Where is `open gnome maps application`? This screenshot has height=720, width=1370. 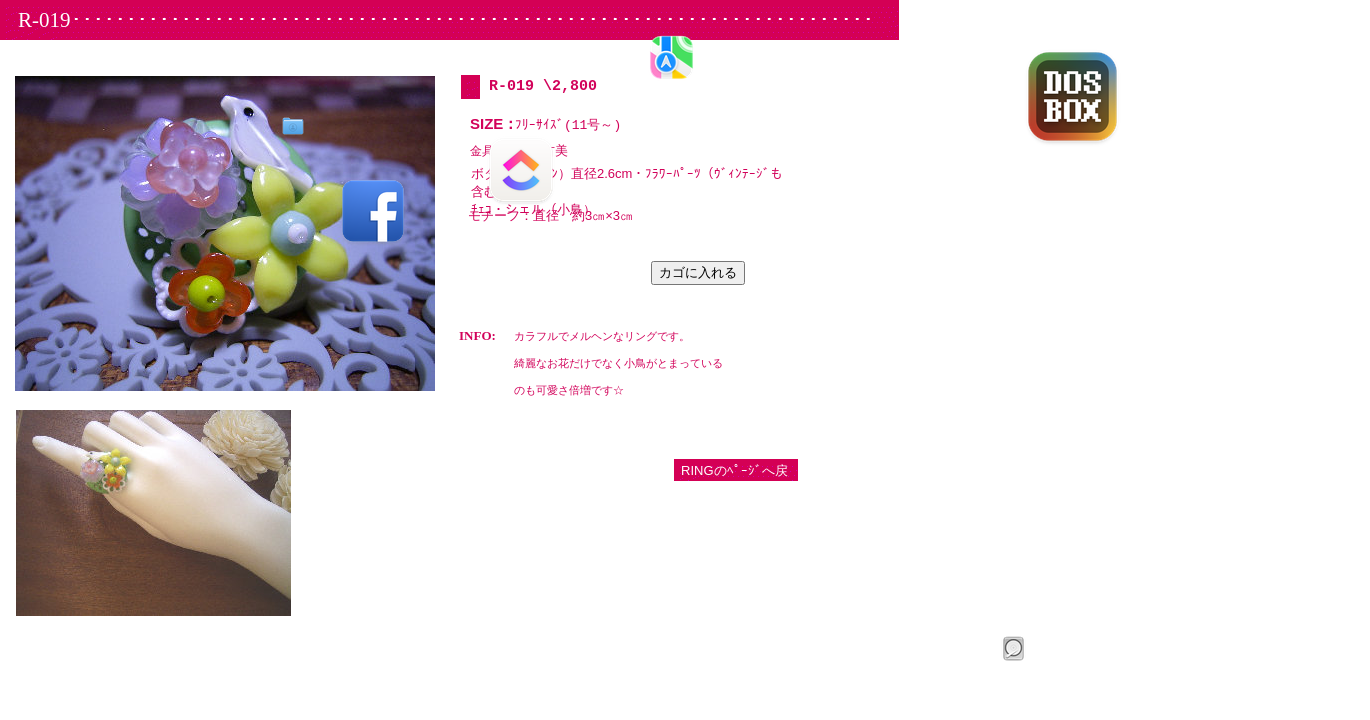
open gnome maps application is located at coordinates (671, 57).